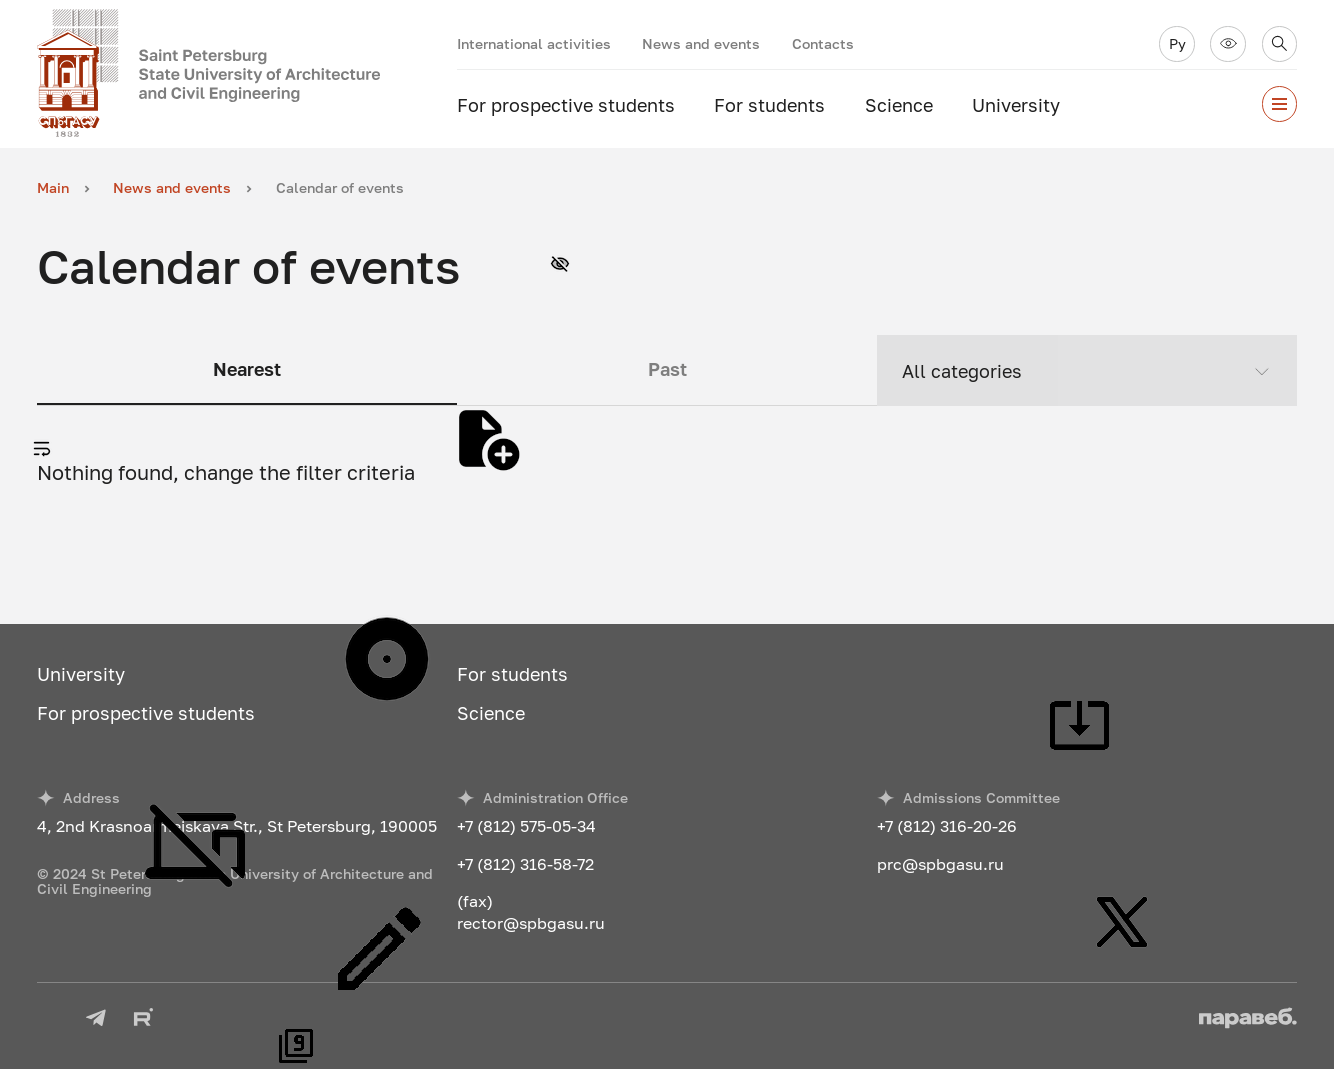 The width and height of the screenshot is (1334, 1069). I want to click on download system update, so click(1079, 725).